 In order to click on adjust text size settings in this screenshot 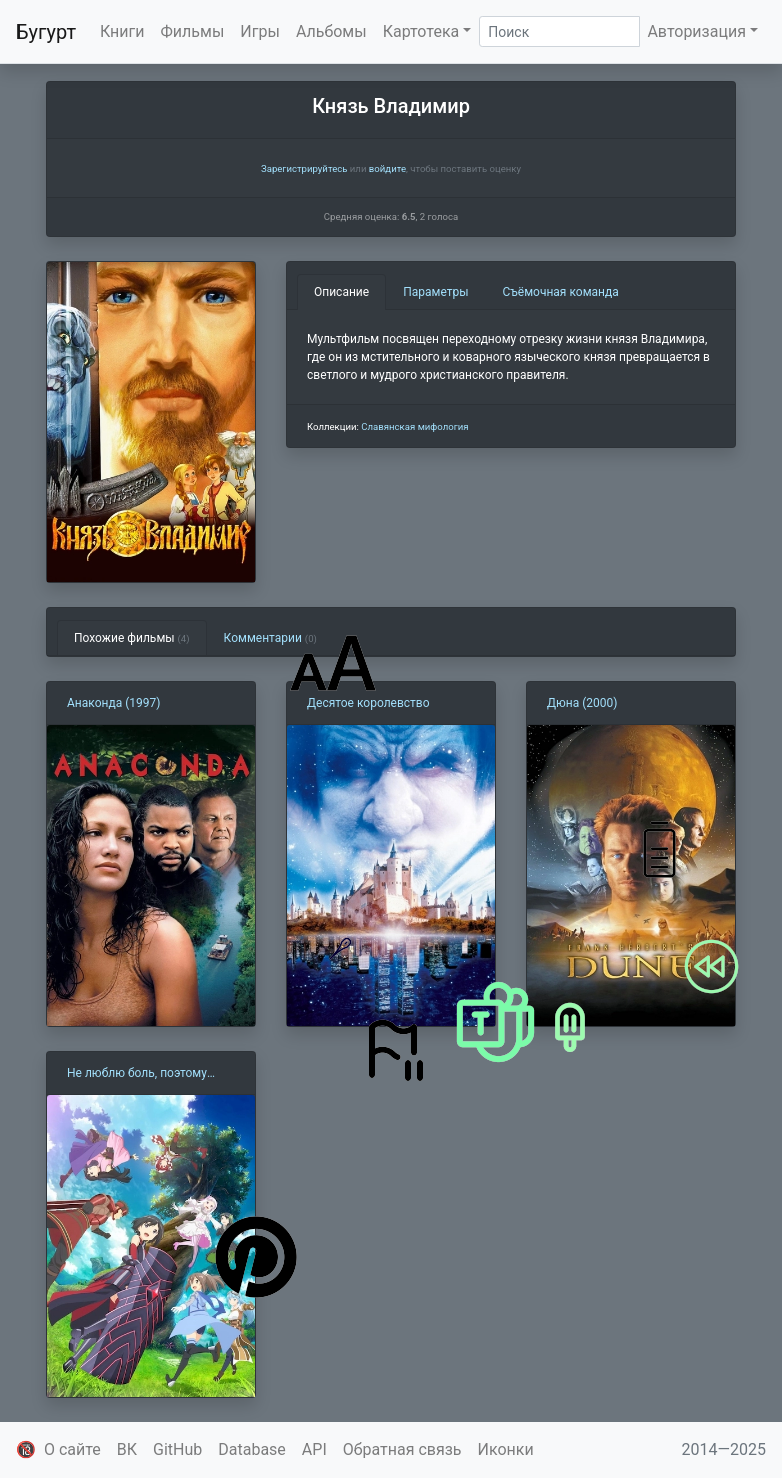, I will do `click(333, 660)`.